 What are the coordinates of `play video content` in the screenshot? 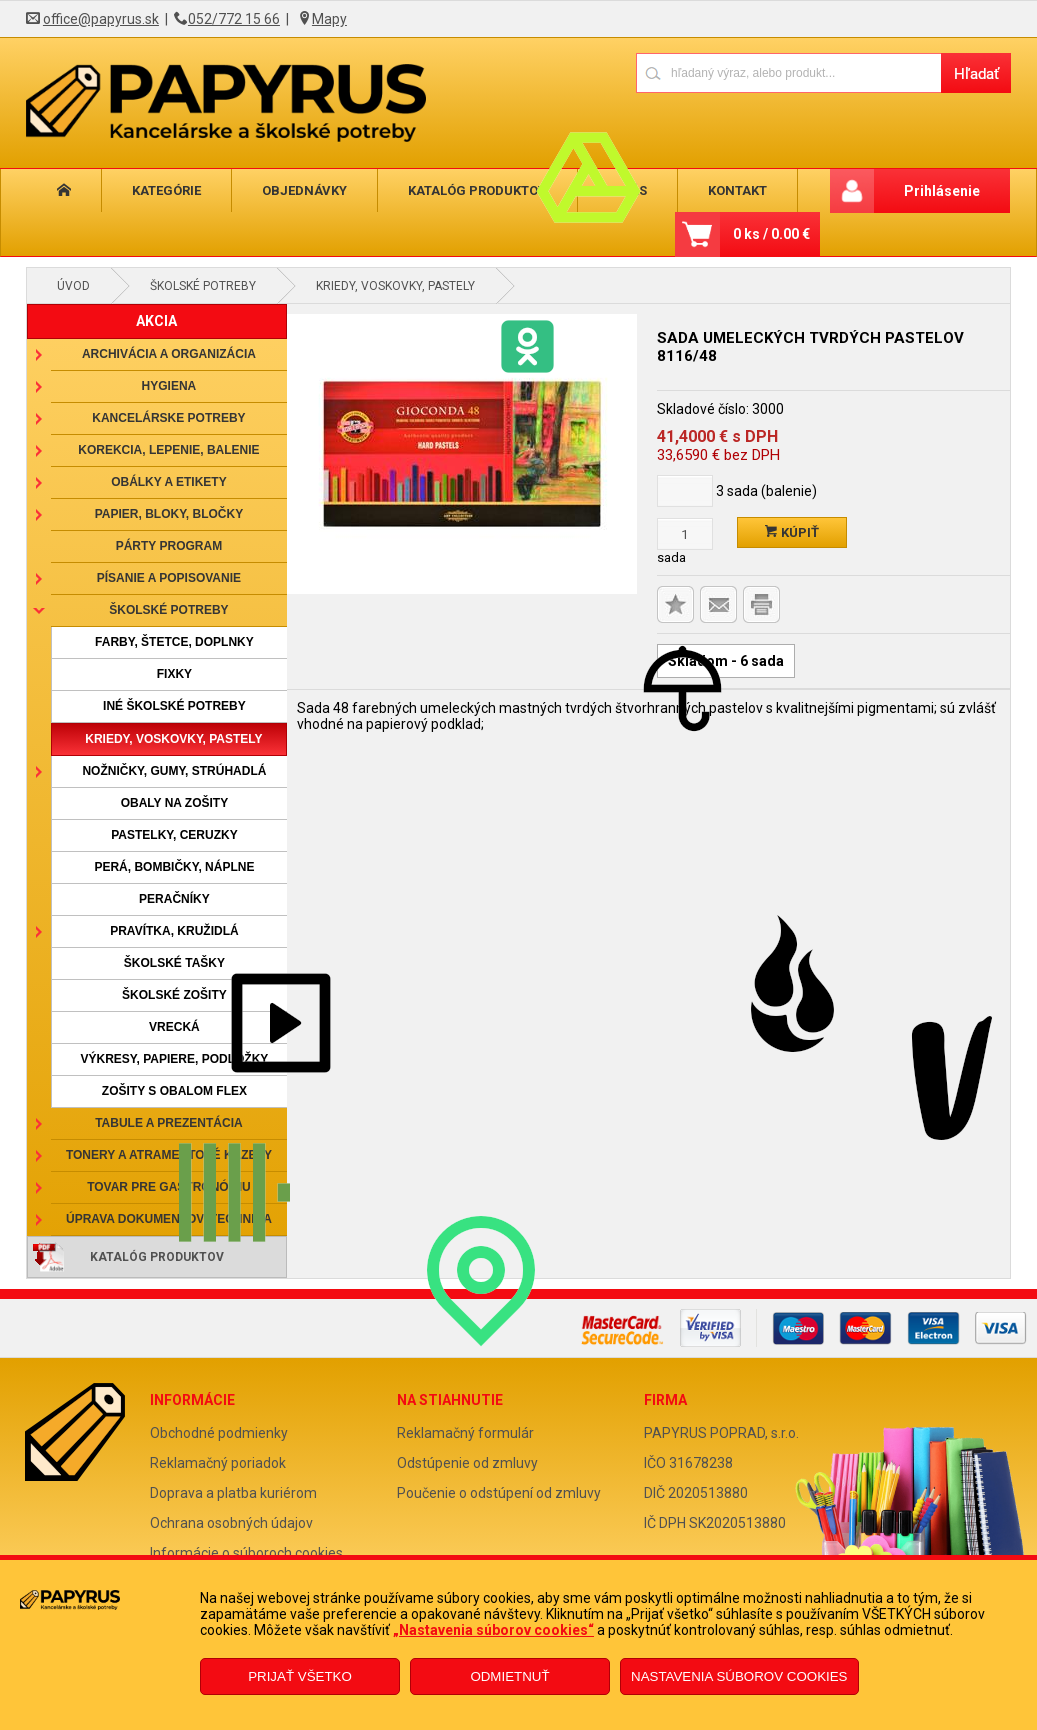 It's located at (281, 1023).